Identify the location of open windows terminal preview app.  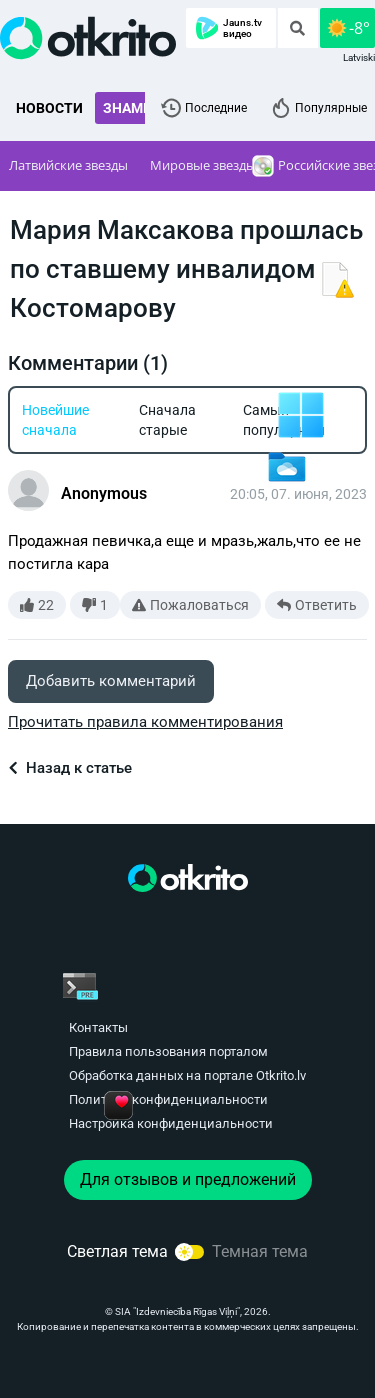
(80, 985).